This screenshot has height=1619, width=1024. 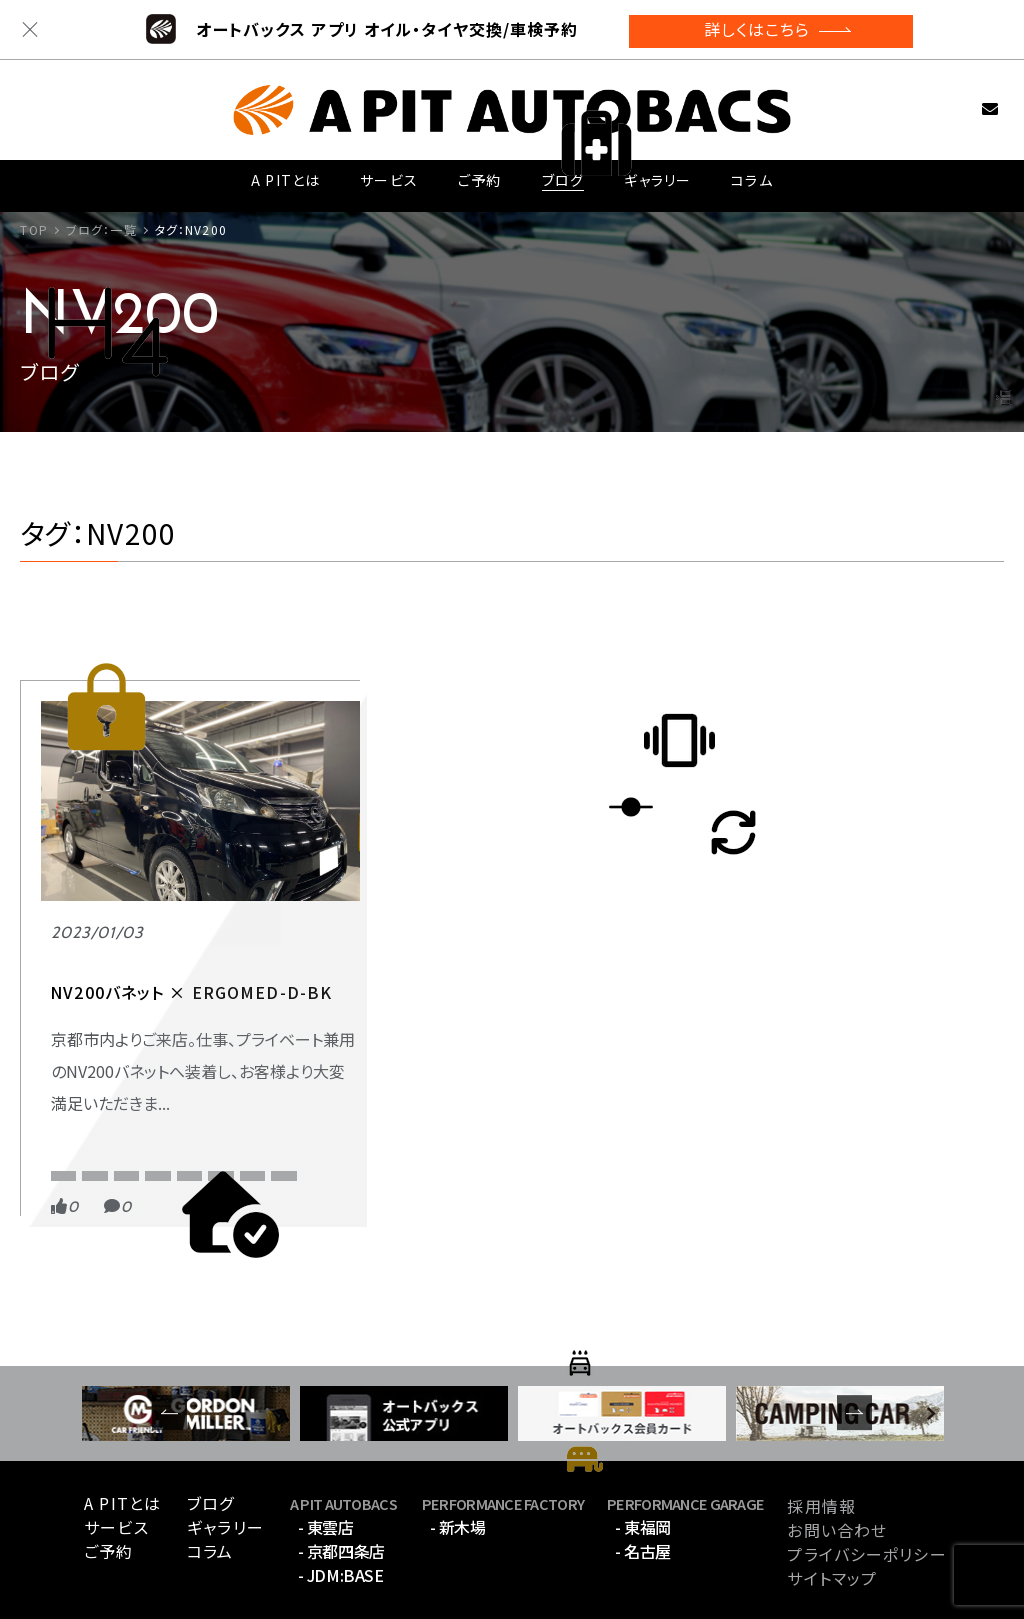 What do you see at coordinates (733, 832) in the screenshot?
I see `sync data across devices` at bounding box center [733, 832].